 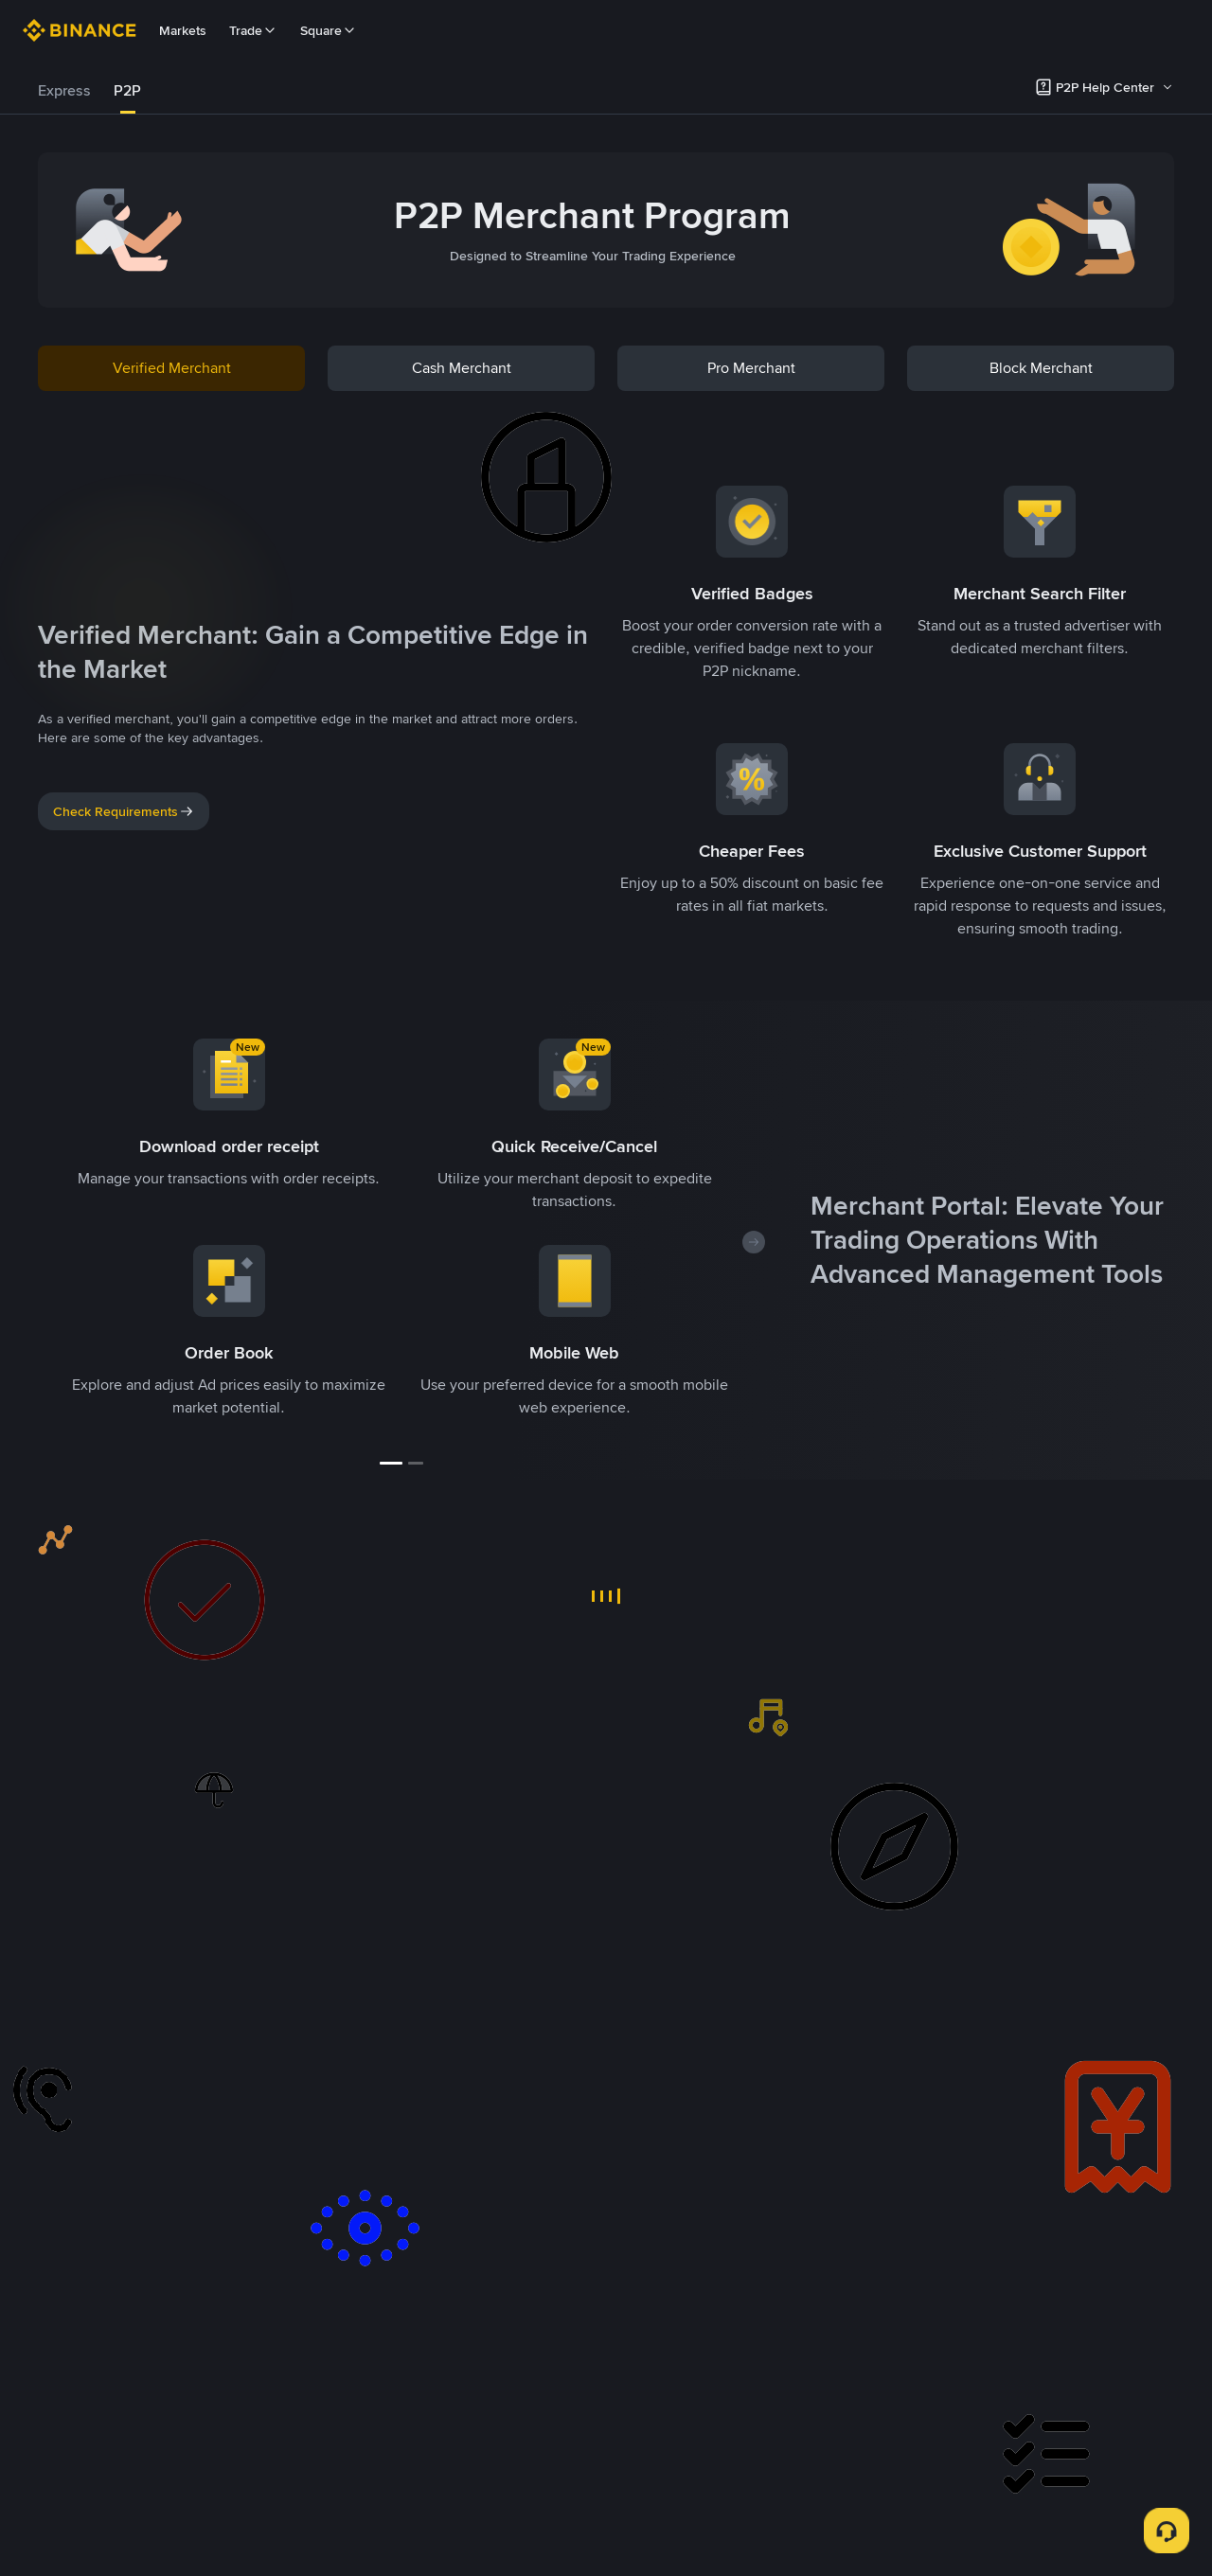 I want to click on access navigation or direction features, so click(x=894, y=1846).